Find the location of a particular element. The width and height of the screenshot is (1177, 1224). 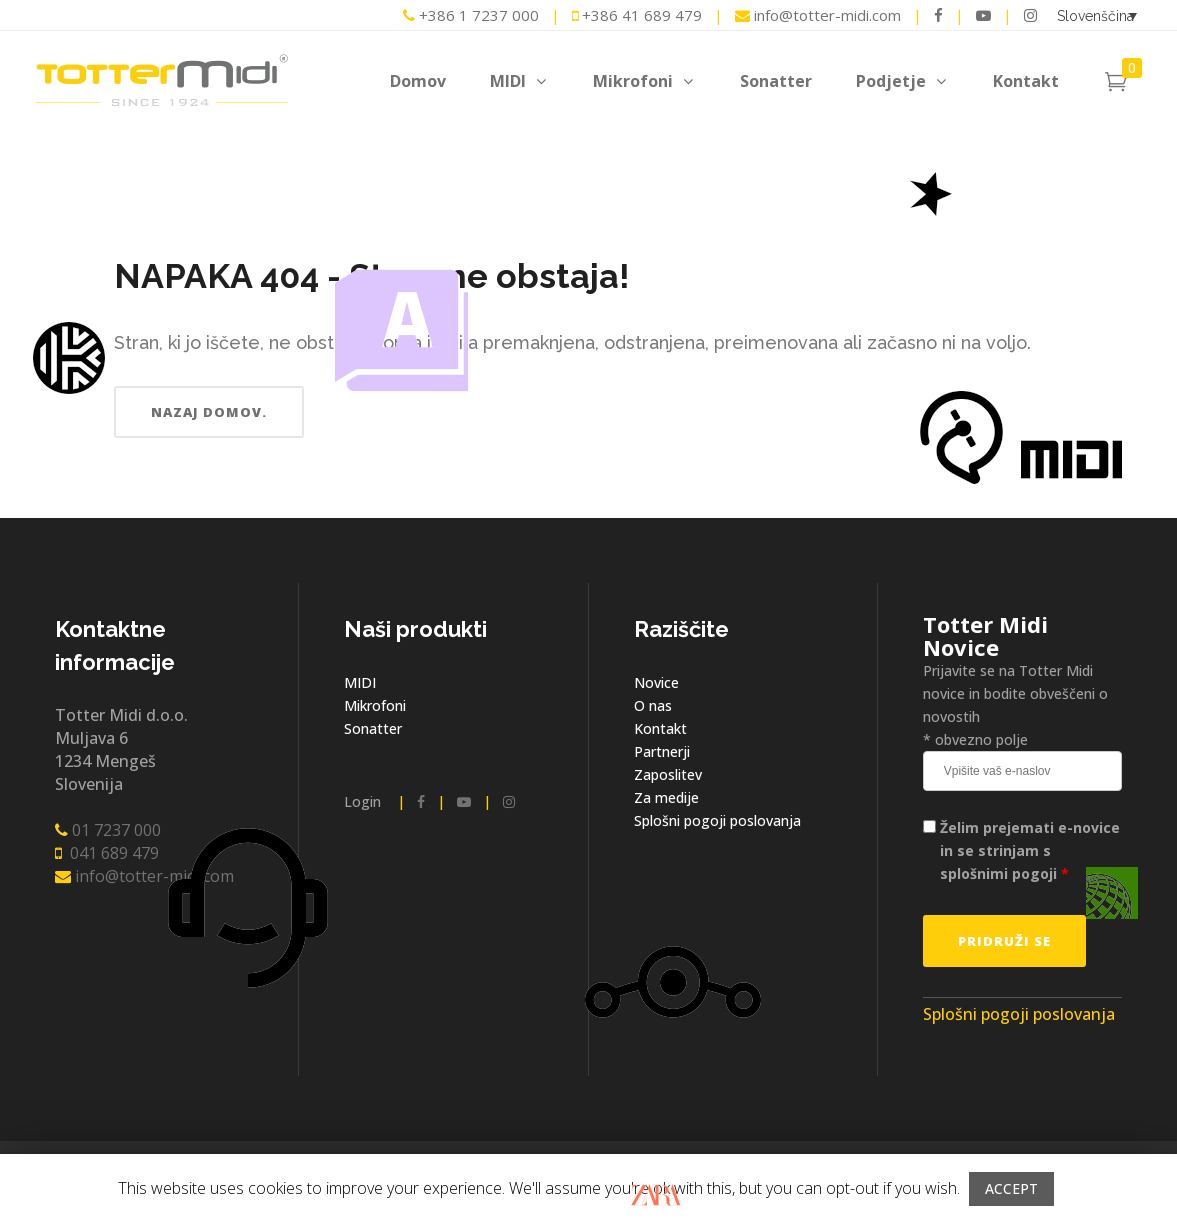

open AutoCAD application is located at coordinates (401, 330).